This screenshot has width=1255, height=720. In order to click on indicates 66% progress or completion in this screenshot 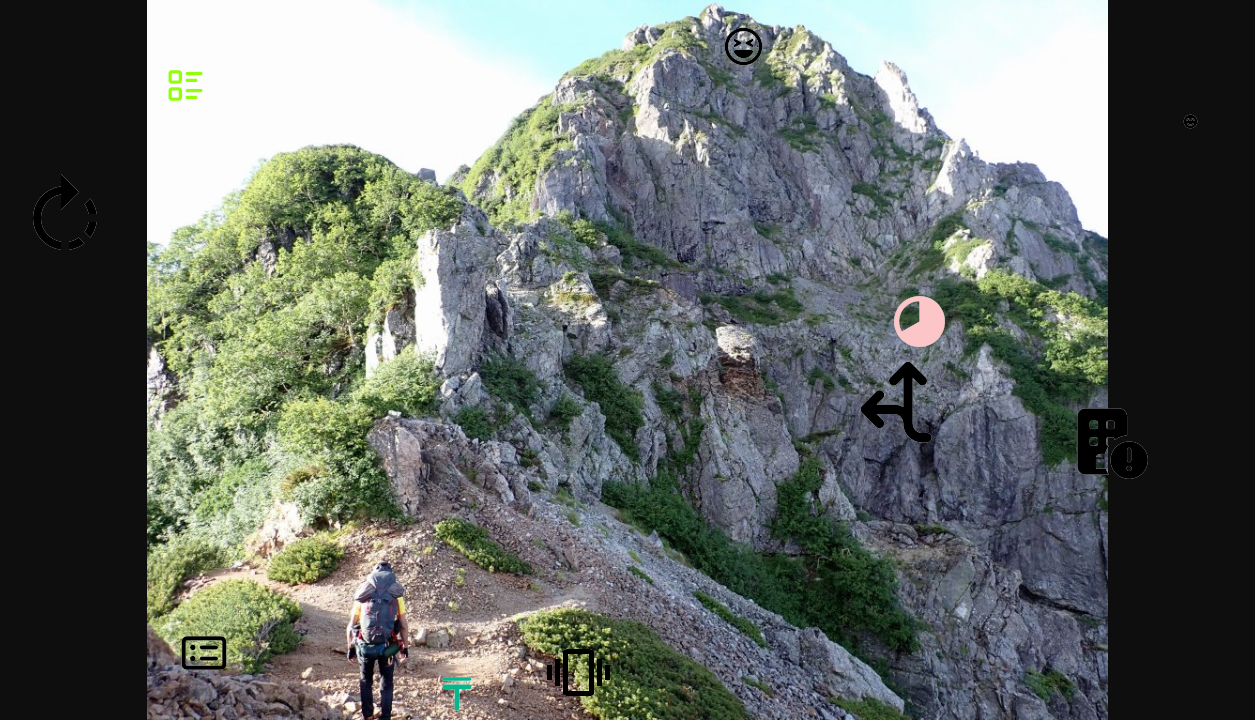, I will do `click(919, 321)`.